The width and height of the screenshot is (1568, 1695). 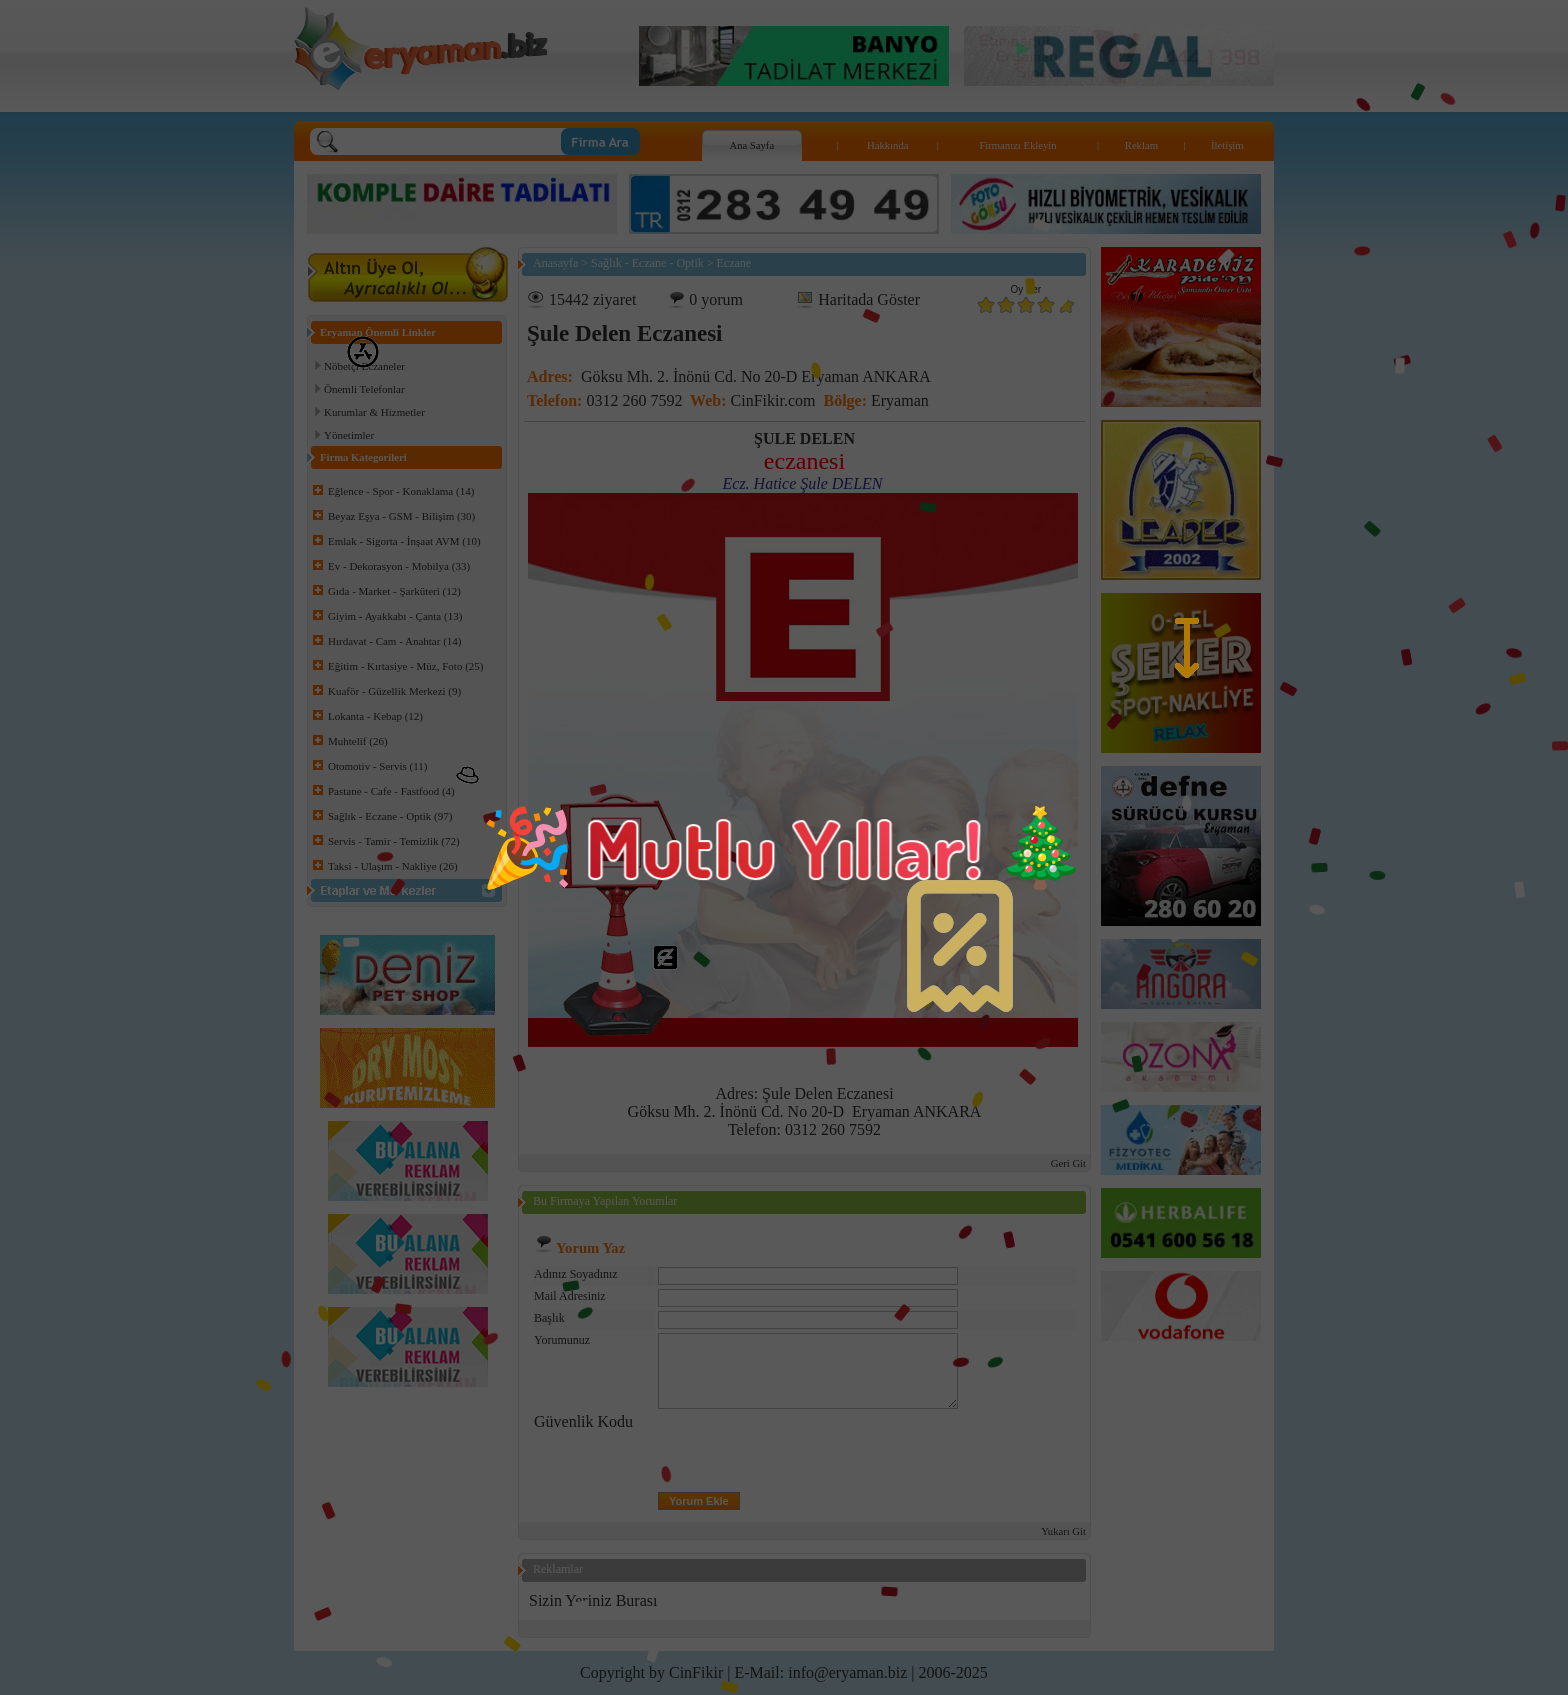 What do you see at coordinates (363, 352) in the screenshot?
I see `download apps from the app store` at bounding box center [363, 352].